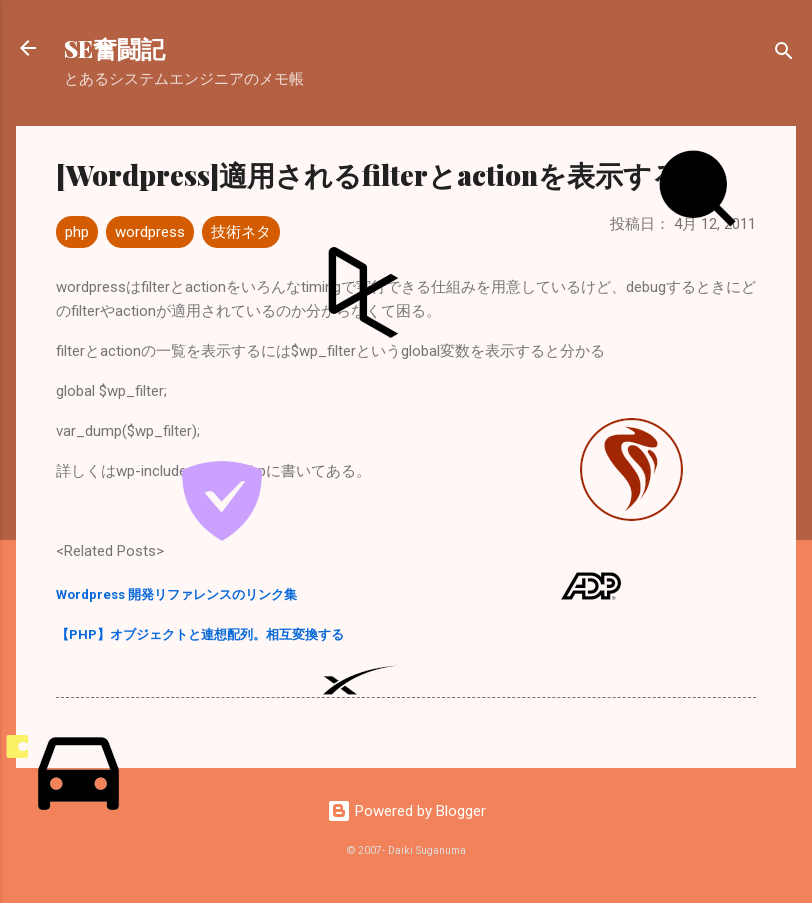  Describe the element at coordinates (363, 292) in the screenshot. I see `open the DataCamp app` at that location.